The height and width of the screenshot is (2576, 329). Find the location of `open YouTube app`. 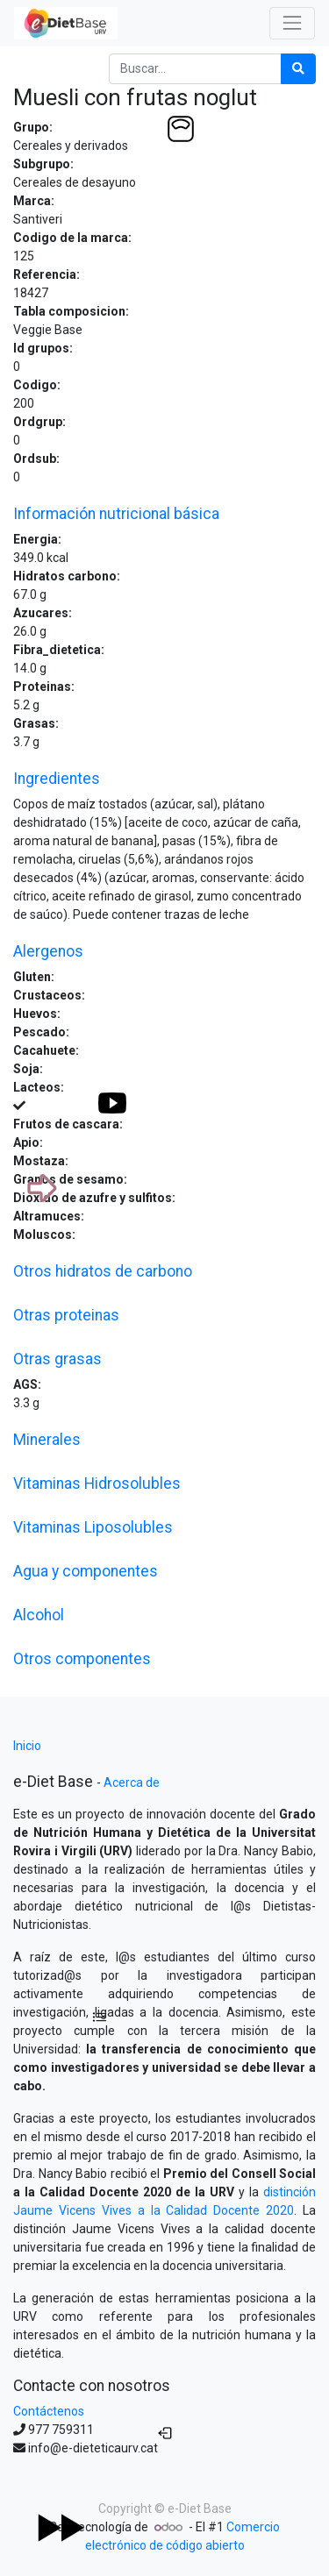

open YouTube app is located at coordinates (112, 1103).